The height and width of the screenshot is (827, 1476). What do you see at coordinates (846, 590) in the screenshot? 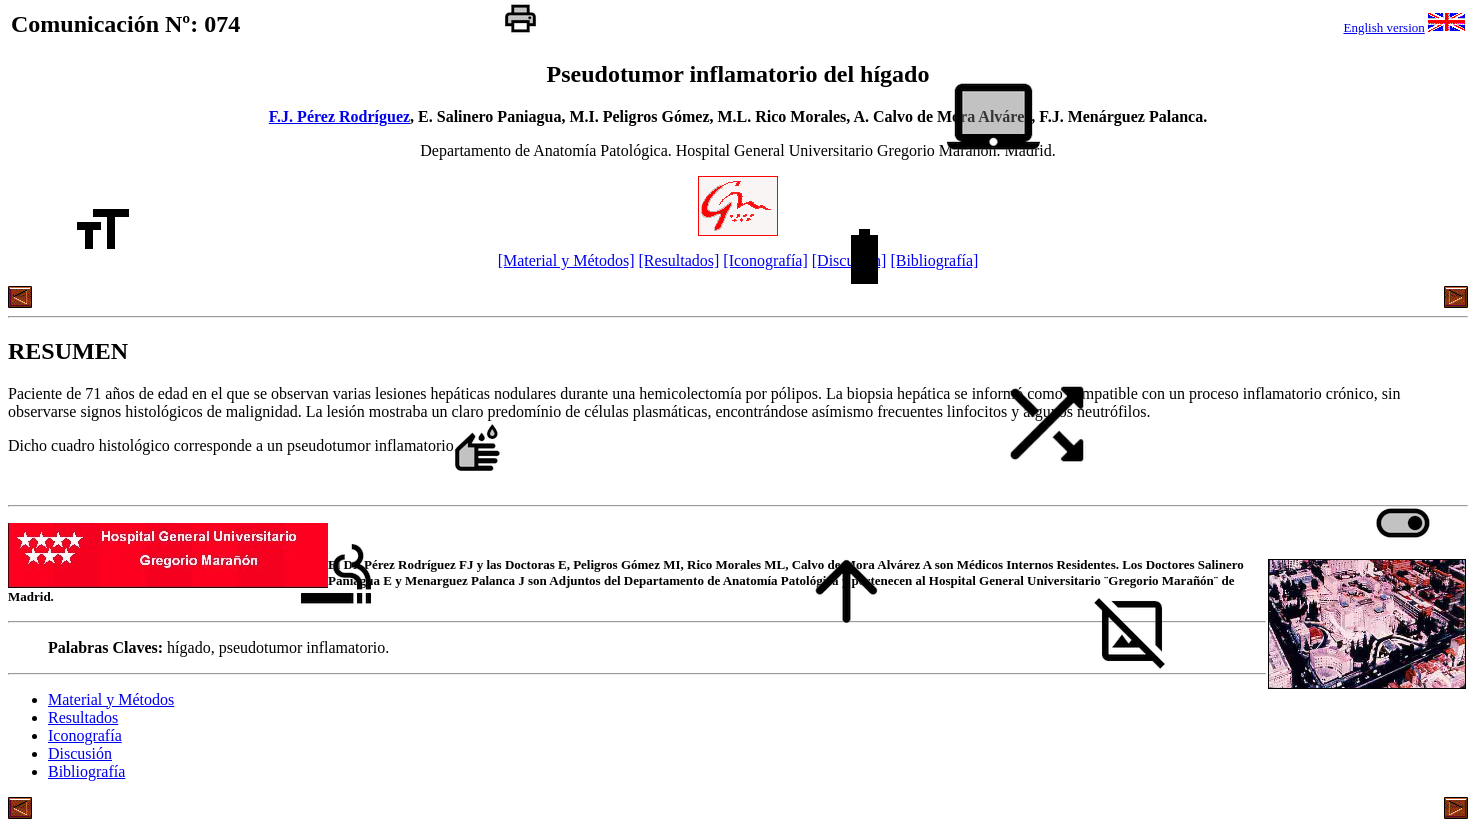
I see `scroll to top of page` at bounding box center [846, 590].